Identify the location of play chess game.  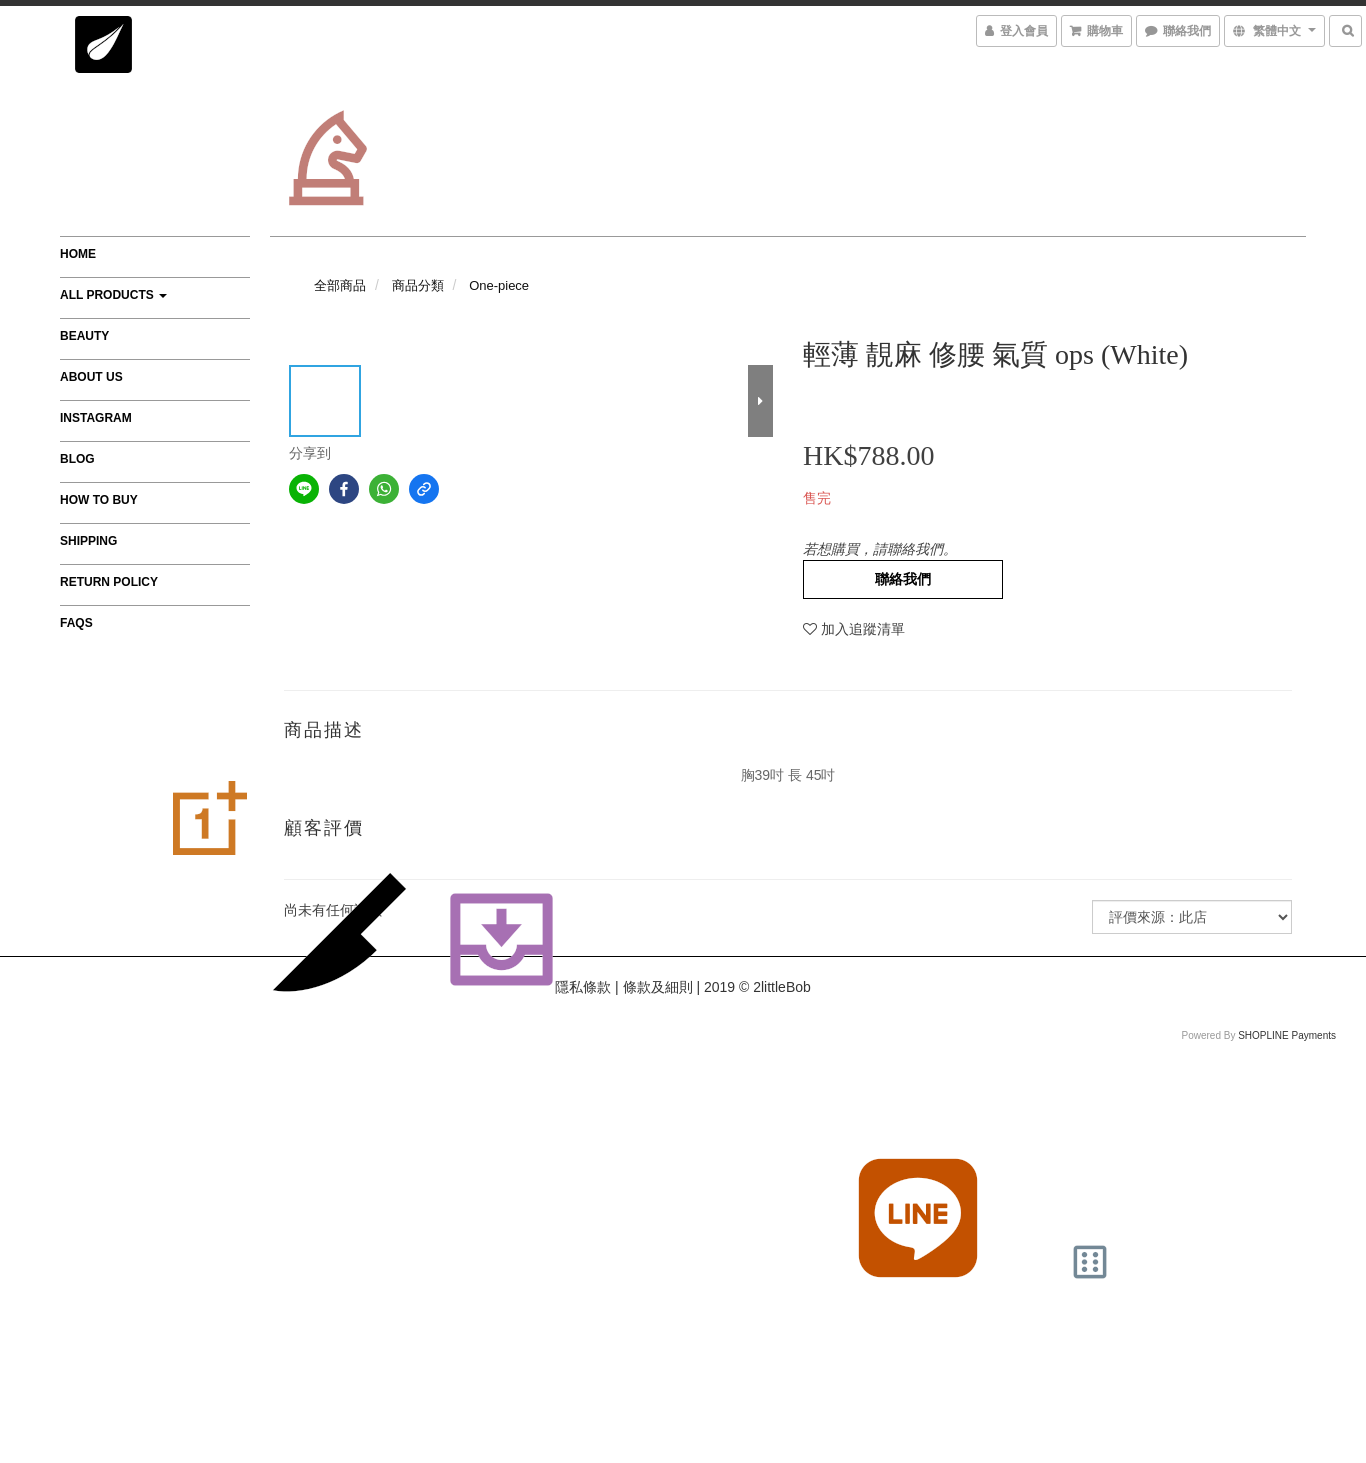
(328, 161).